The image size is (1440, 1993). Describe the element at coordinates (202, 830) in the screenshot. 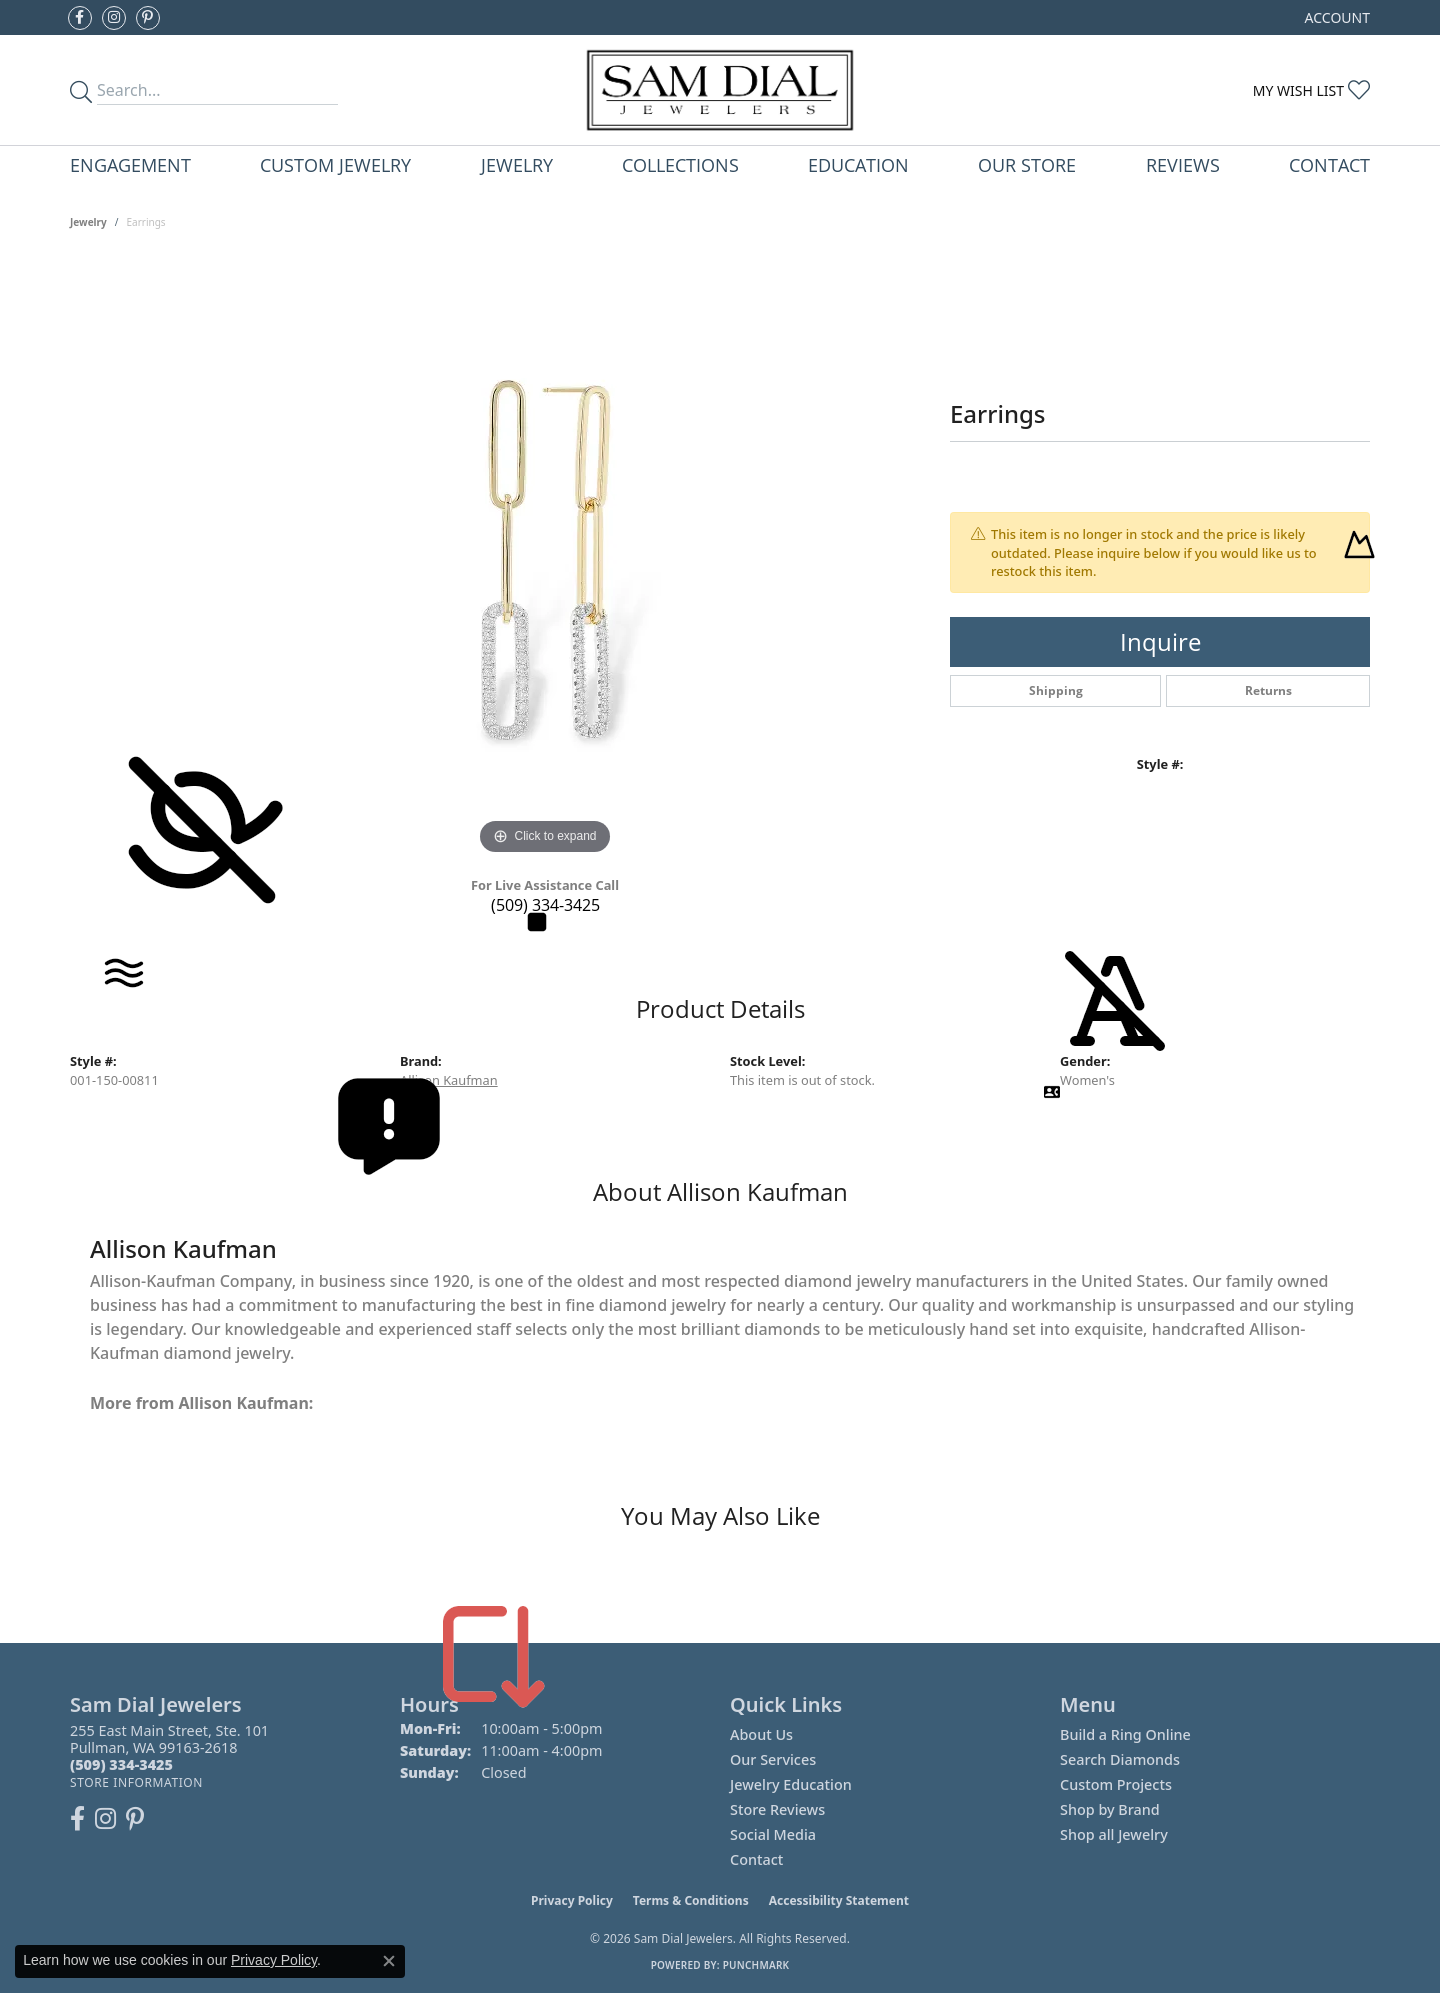

I see `disable freehand drawing mode` at that location.